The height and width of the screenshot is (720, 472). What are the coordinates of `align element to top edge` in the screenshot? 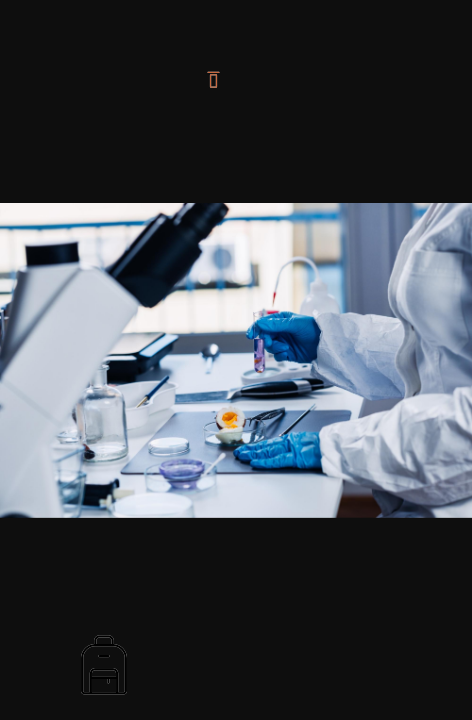 It's located at (213, 79).